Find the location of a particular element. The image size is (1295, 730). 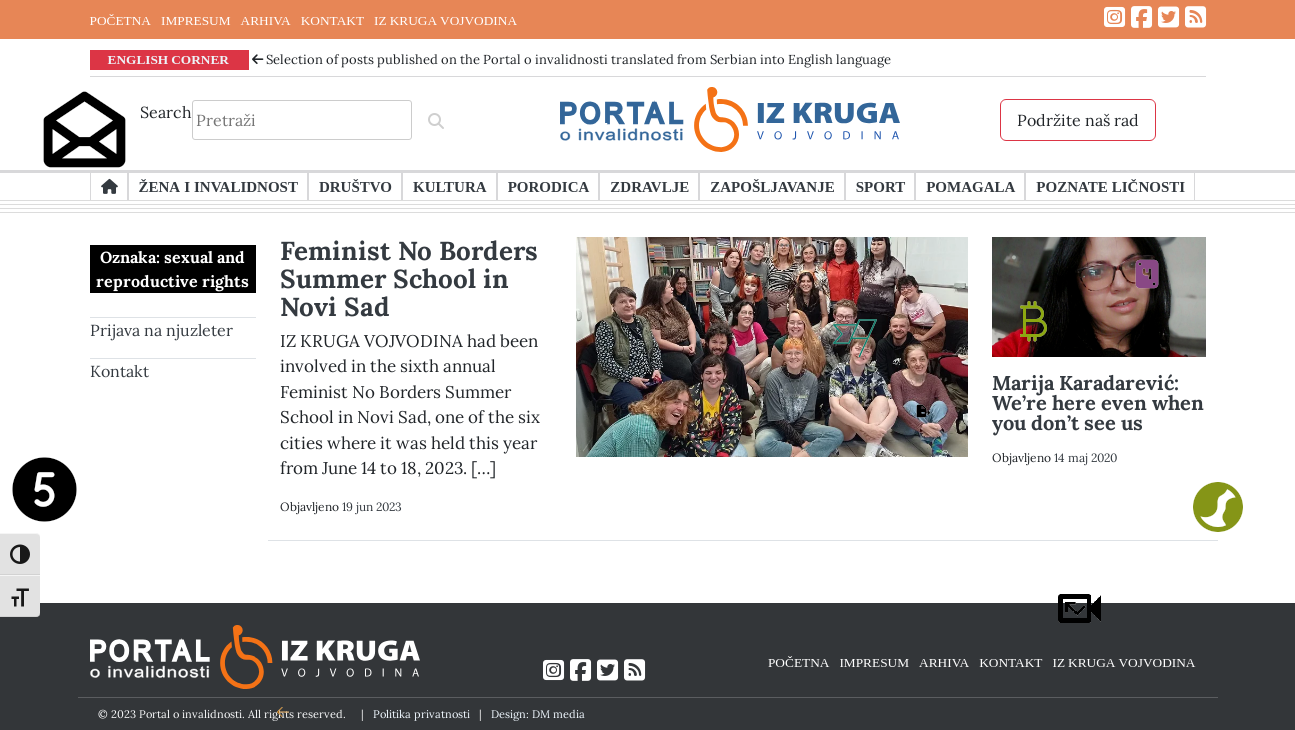

flag or bookmark an item is located at coordinates (854, 336).